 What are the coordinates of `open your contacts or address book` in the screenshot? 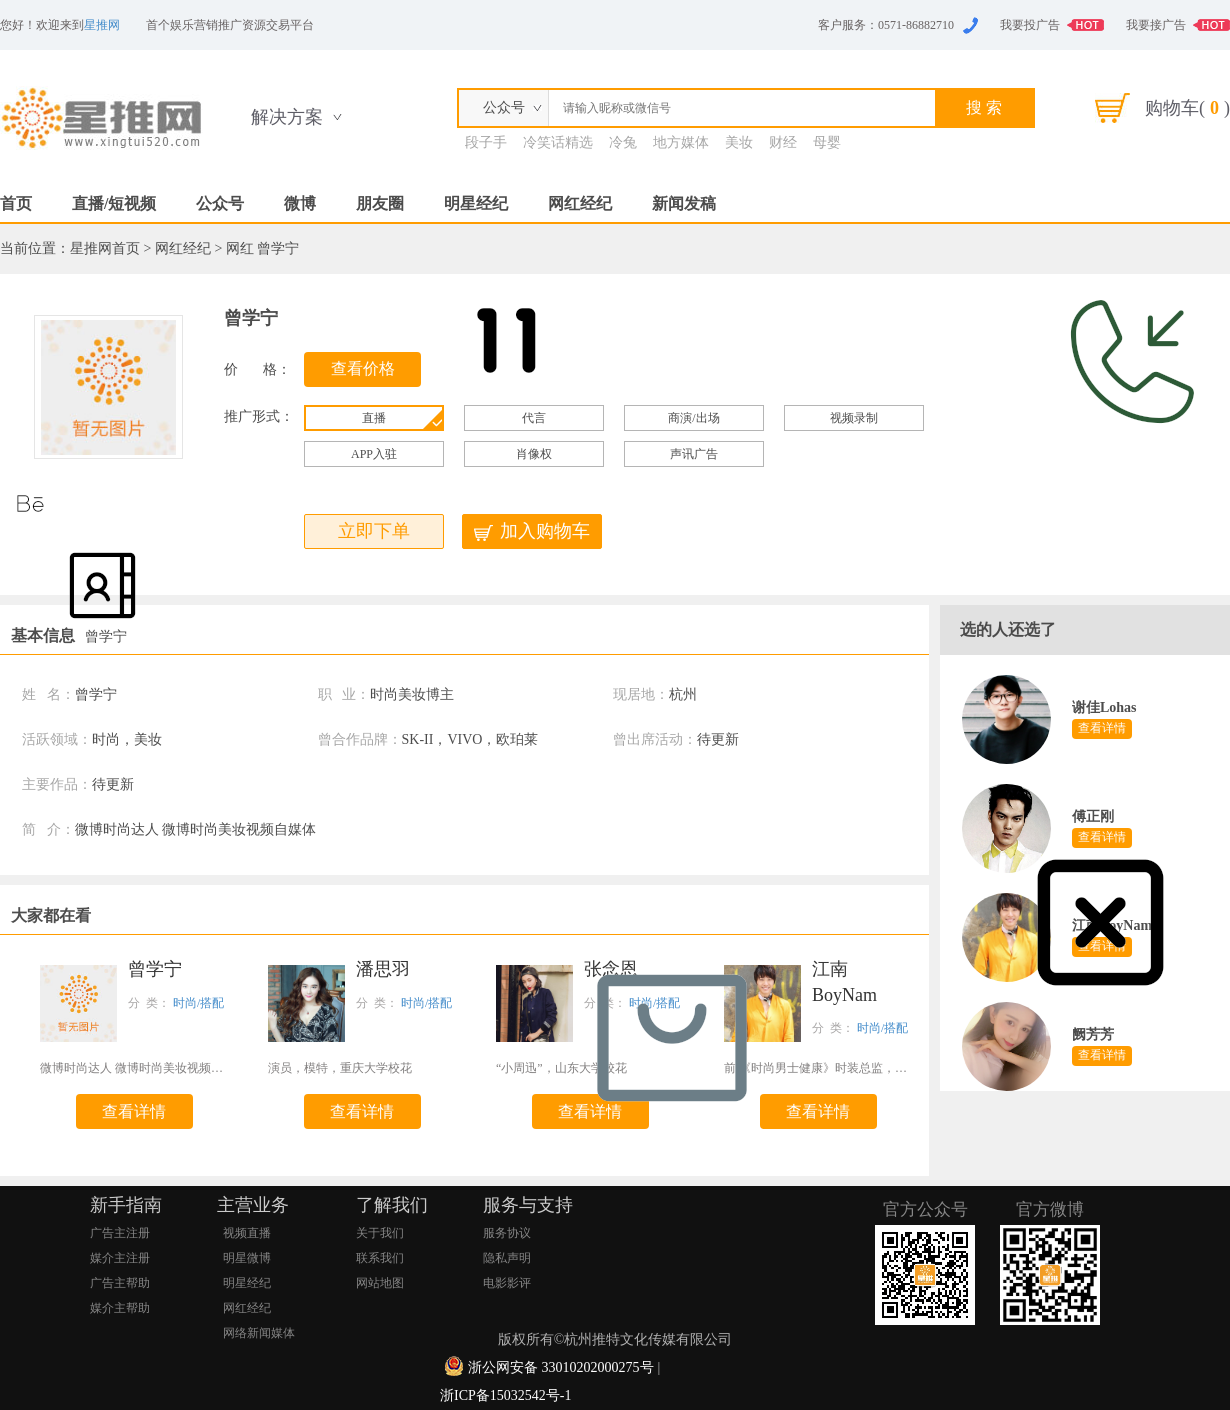 It's located at (102, 585).